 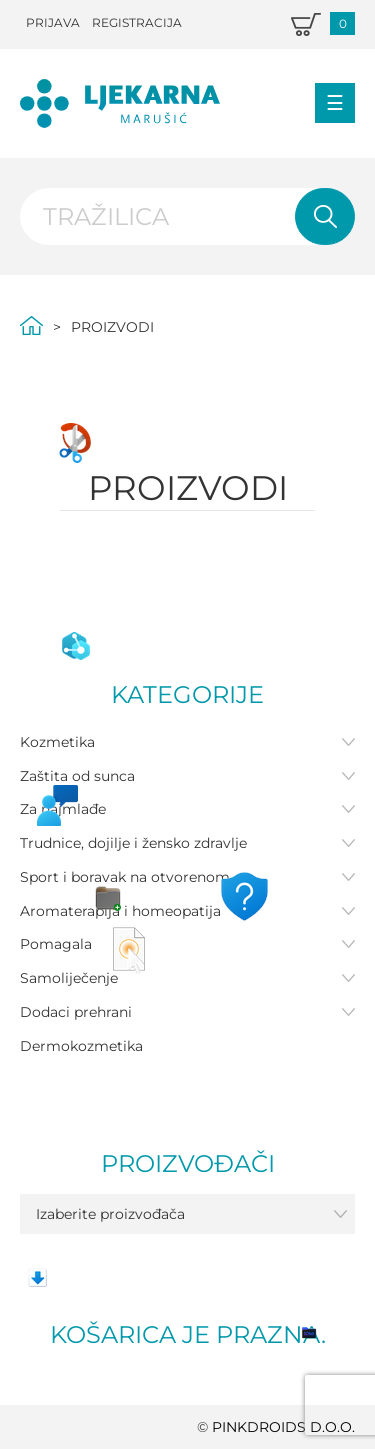 What do you see at coordinates (57, 805) in the screenshot?
I see `open the feedback hub app` at bounding box center [57, 805].